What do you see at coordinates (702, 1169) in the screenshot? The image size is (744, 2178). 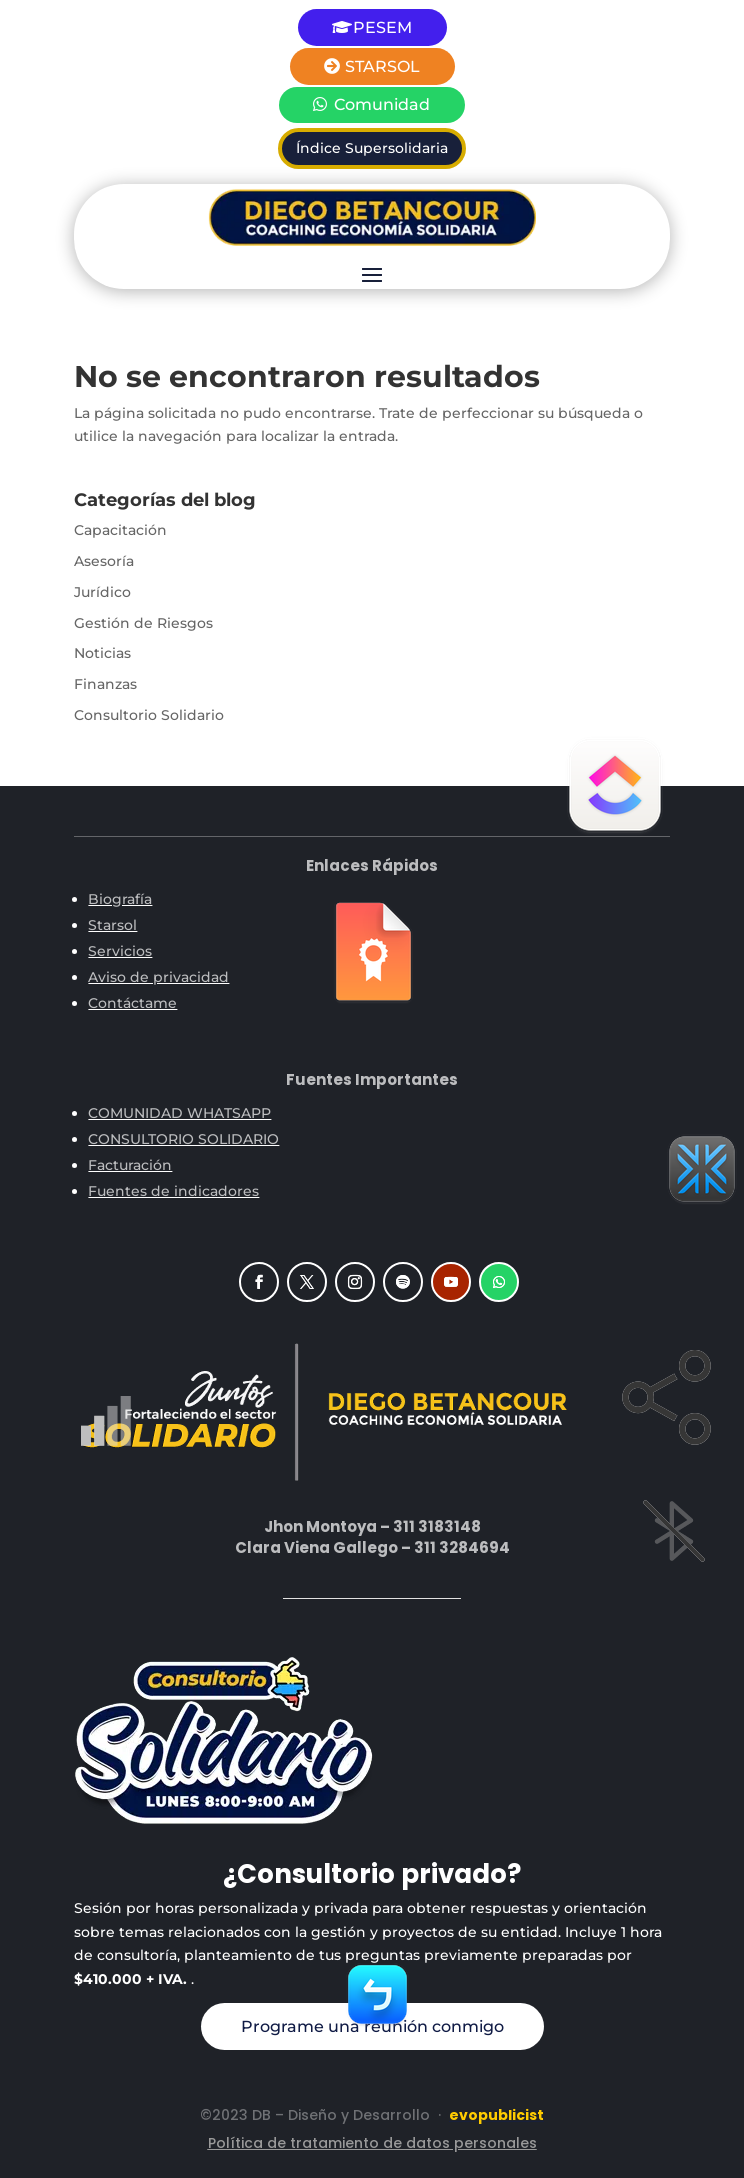 I see `open exodus cryptocurrency wallet` at bounding box center [702, 1169].